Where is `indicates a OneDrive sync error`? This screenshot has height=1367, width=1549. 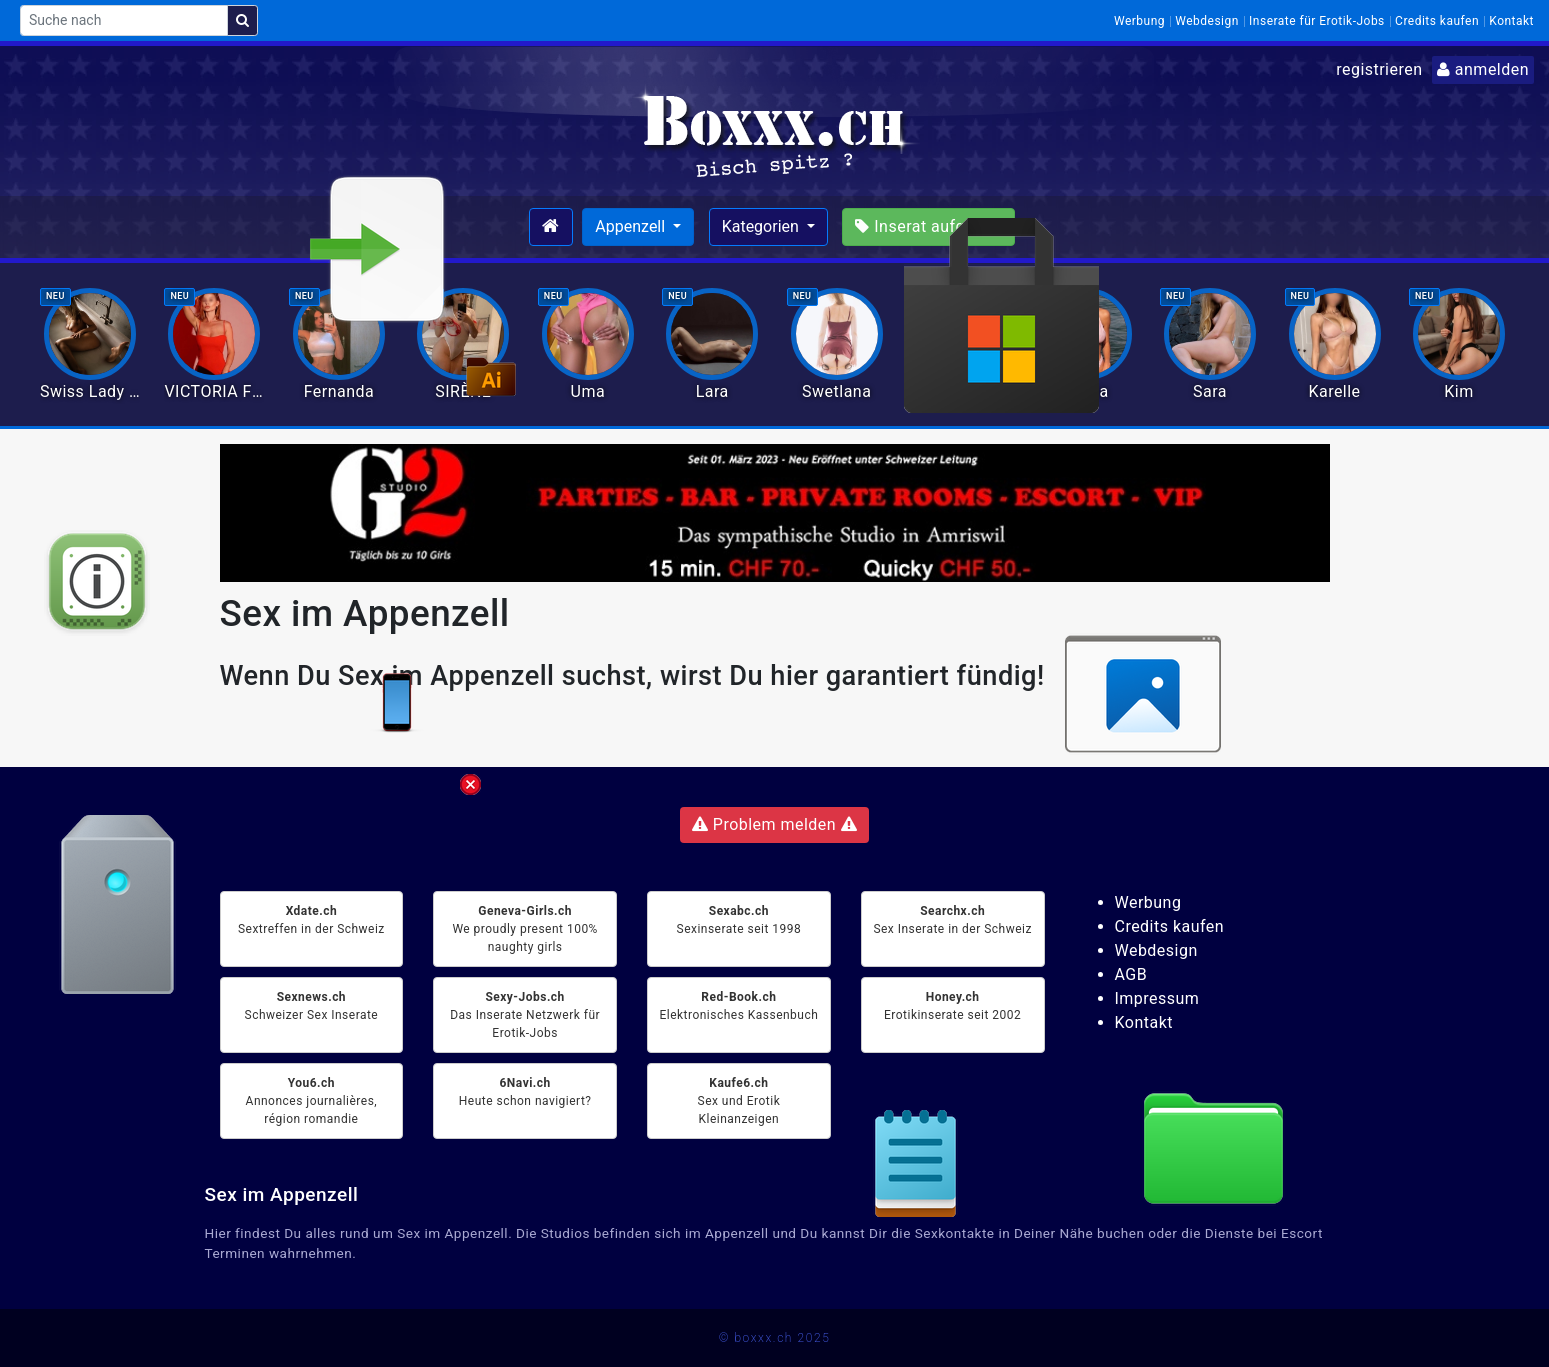 indicates a OneDrive sync error is located at coordinates (470, 784).